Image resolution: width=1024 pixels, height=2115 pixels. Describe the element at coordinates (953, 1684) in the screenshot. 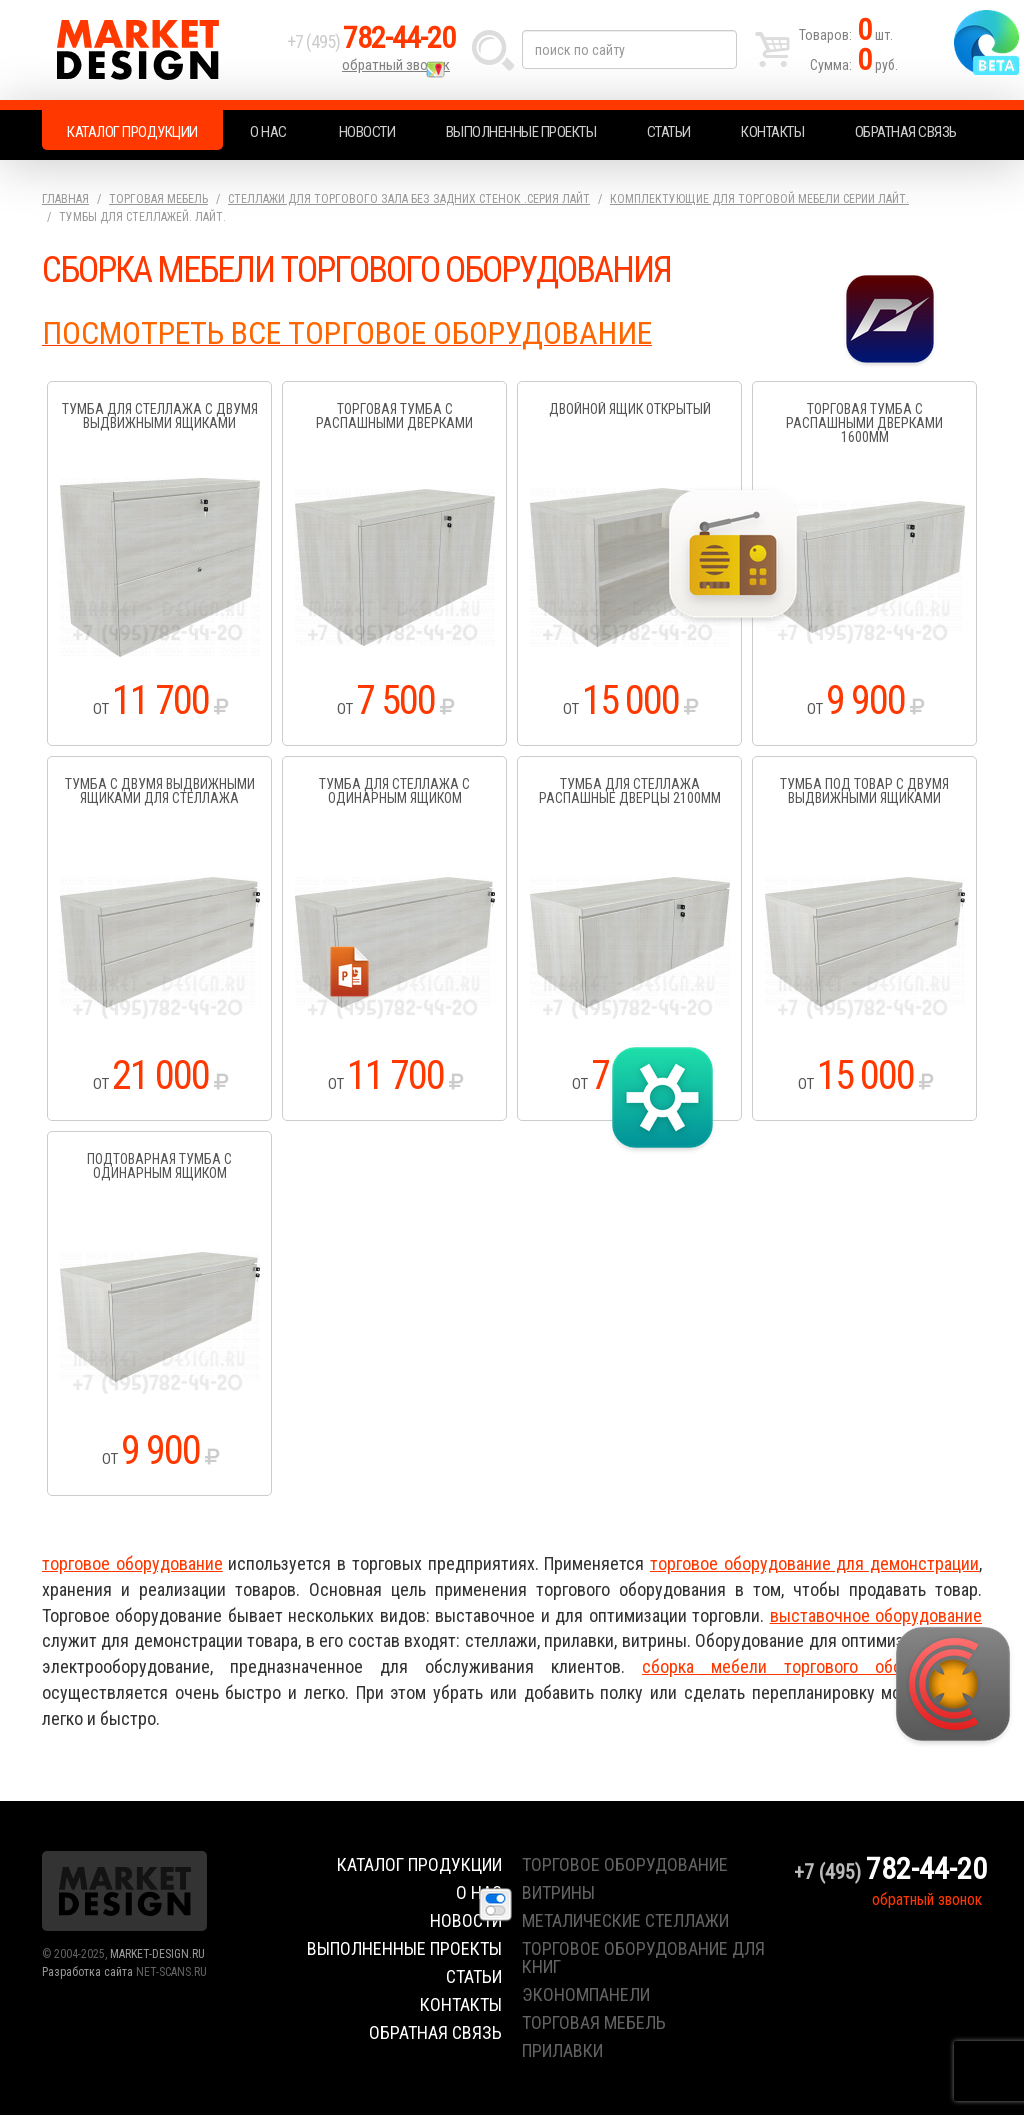

I see `launch OpenRA Command & Conquer game` at that location.